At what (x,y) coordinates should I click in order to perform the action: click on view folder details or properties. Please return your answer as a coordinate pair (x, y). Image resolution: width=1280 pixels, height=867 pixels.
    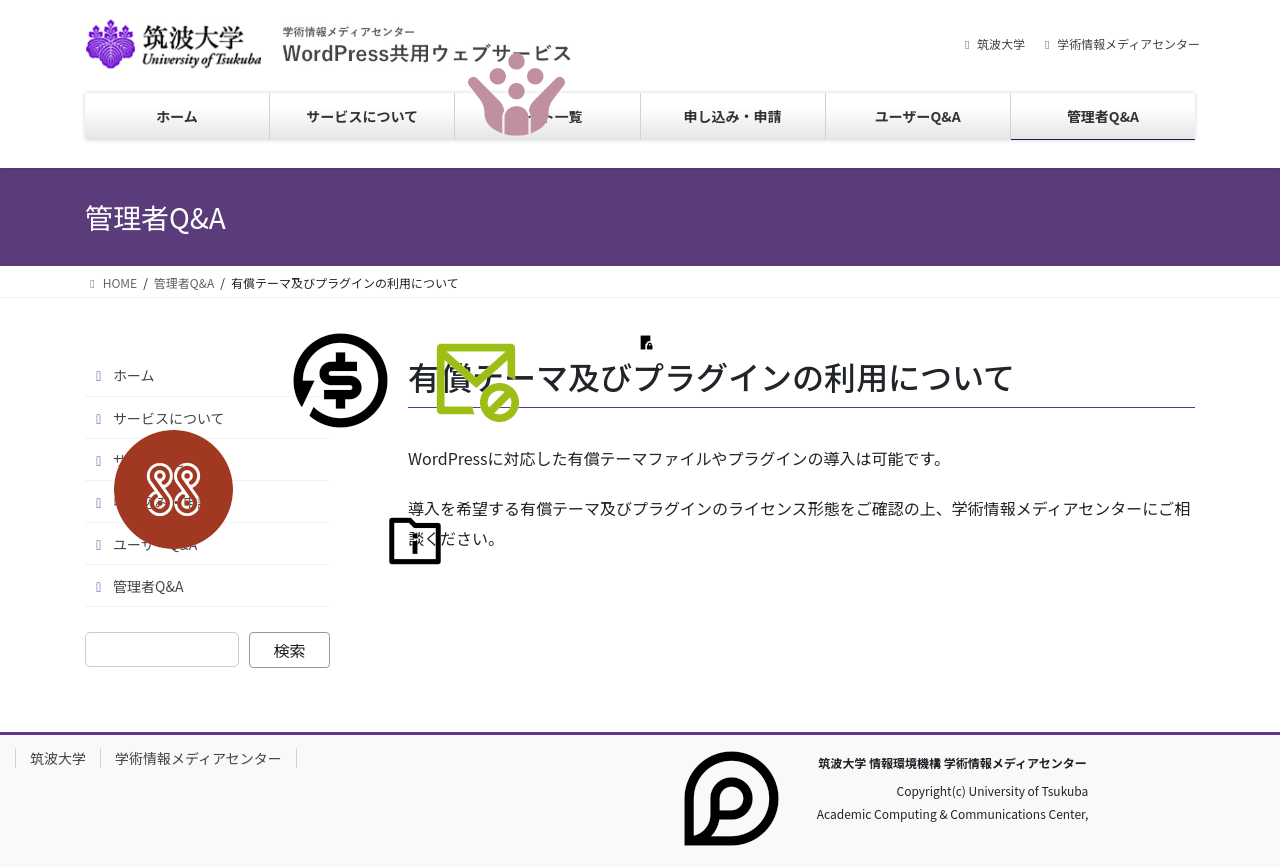
    Looking at the image, I should click on (415, 541).